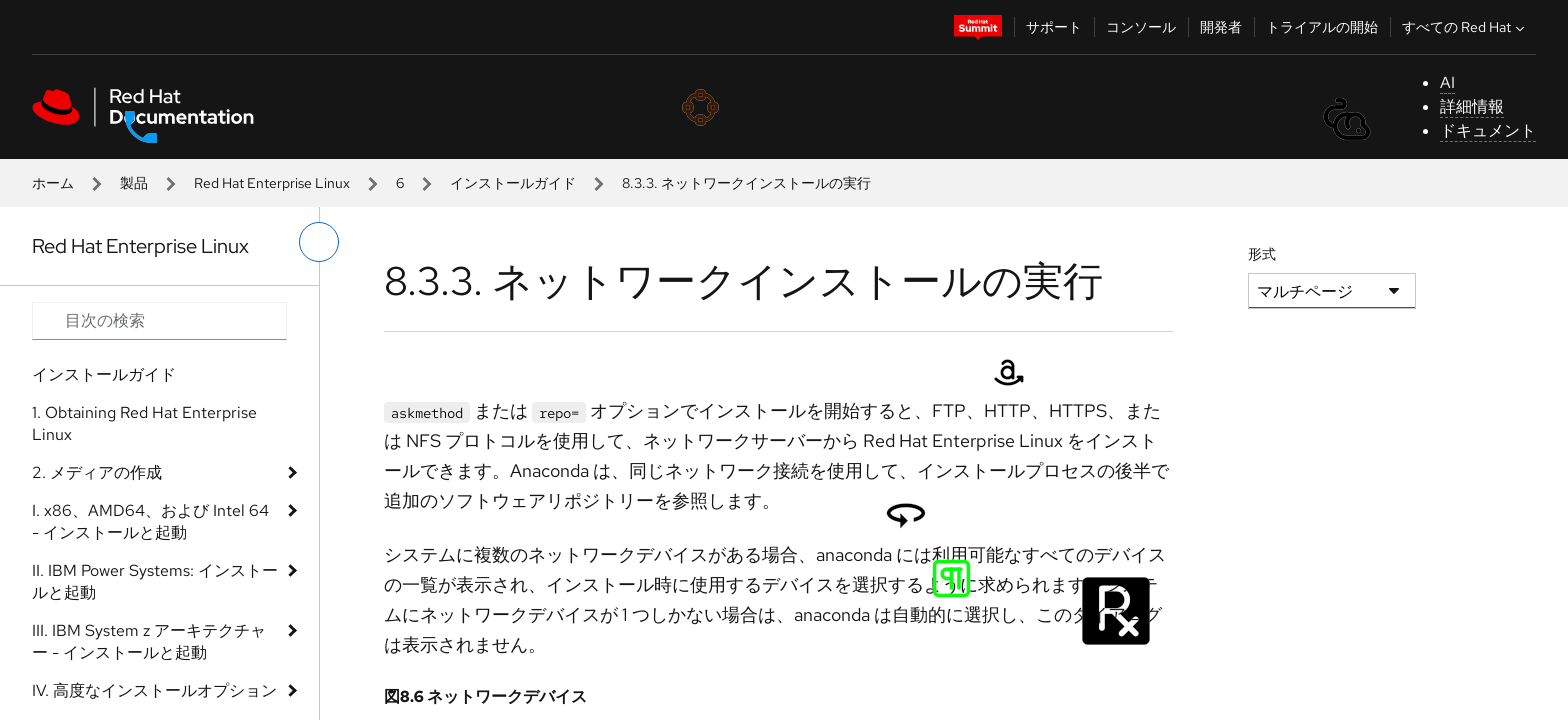  Describe the element at coordinates (951, 578) in the screenshot. I see `toggle paragraph formatting marks` at that location.